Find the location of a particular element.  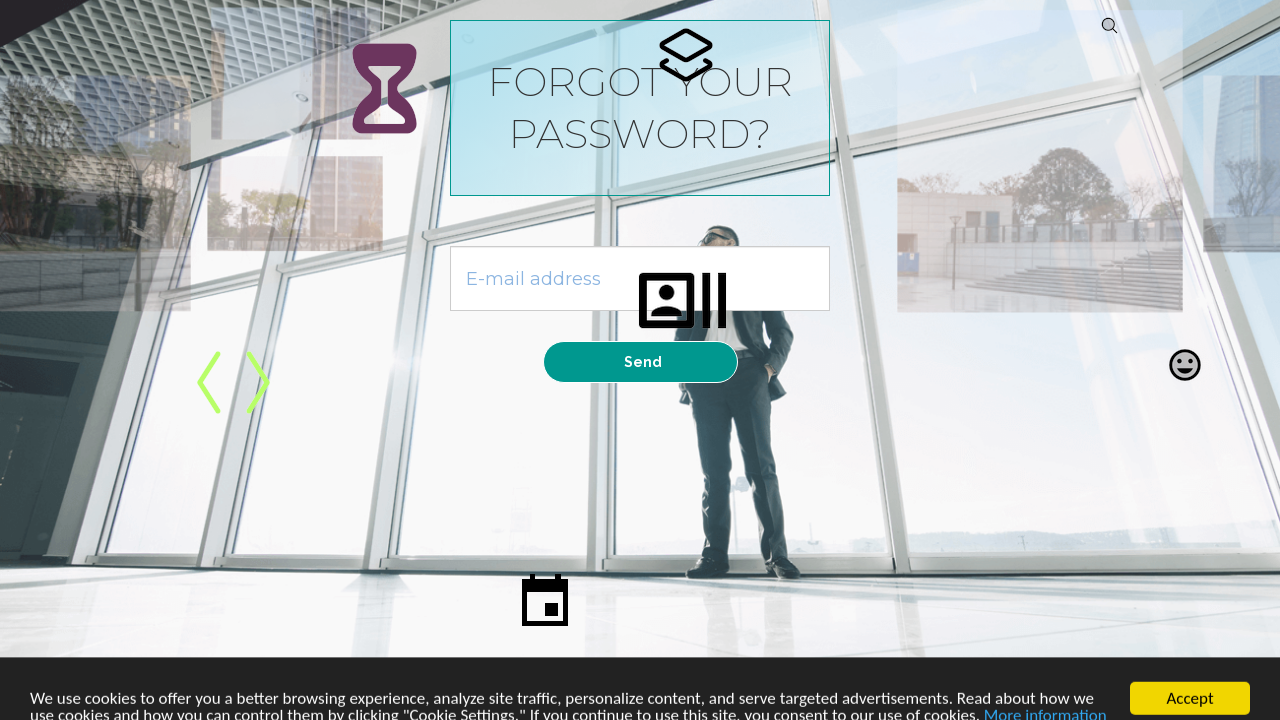

indicates loading or processing in progress is located at coordinates (384, 88).